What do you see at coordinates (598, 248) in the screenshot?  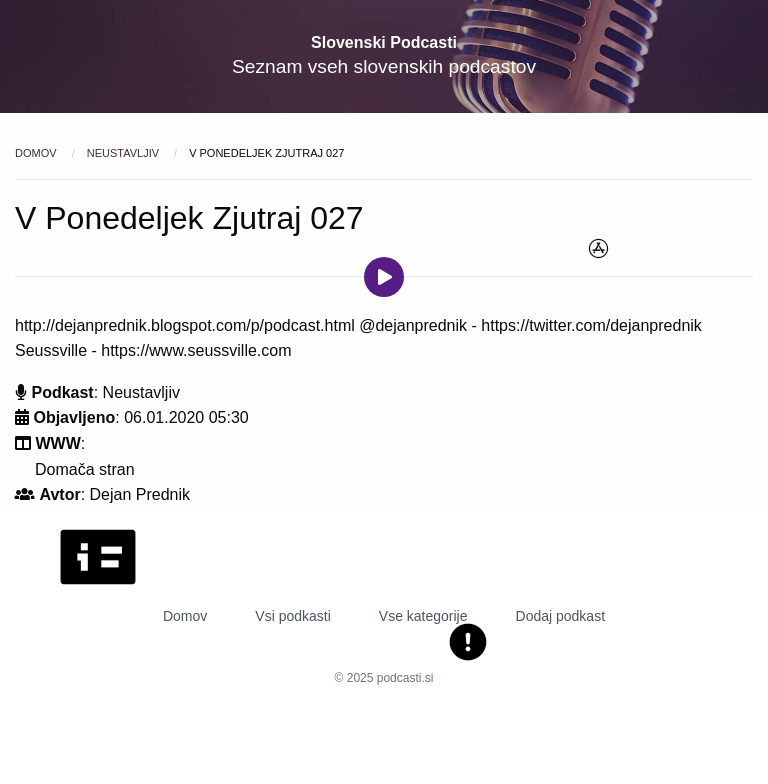 I see `open the Apple App Store` at bounding box center [598, 248].